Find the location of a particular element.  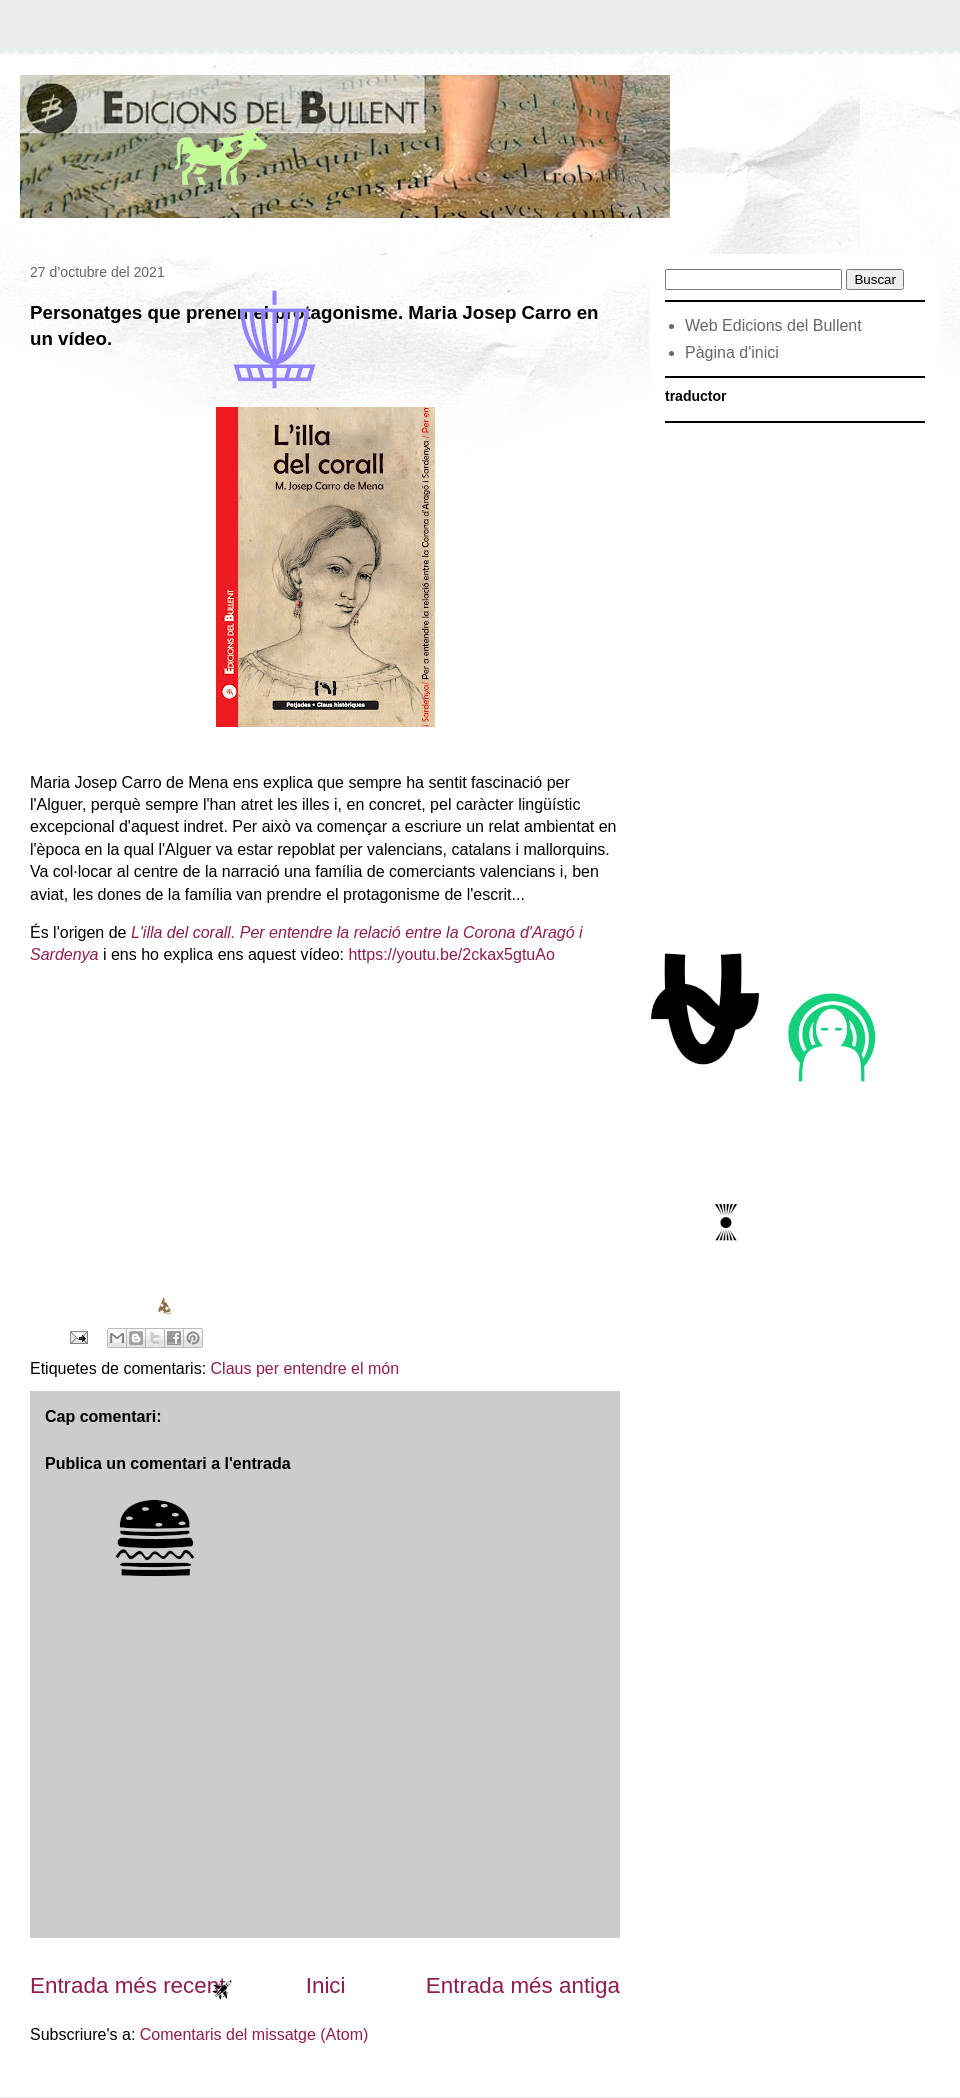

food or restaurant category is located at coordinates (155, 1538).